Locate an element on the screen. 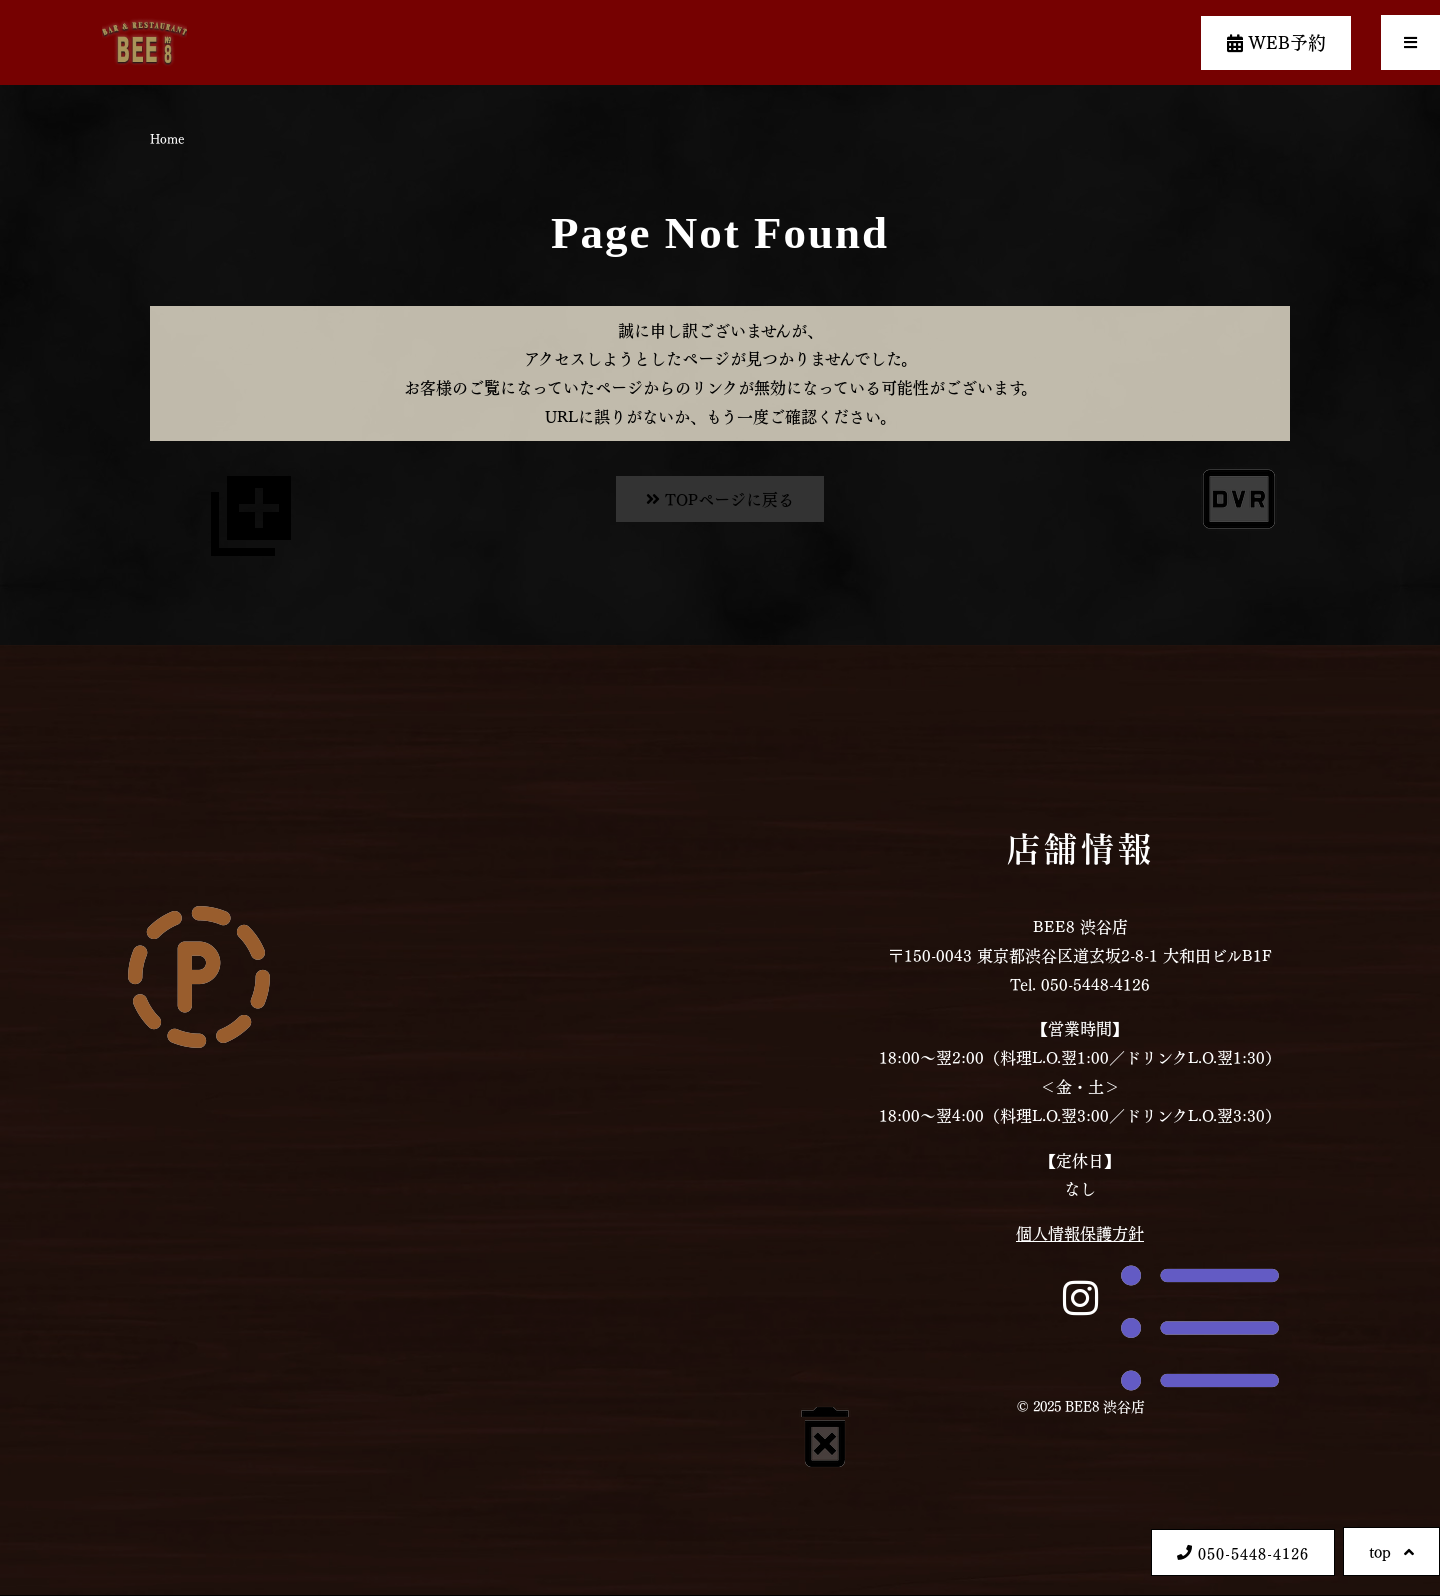  permanently delete an item is located at coordinates (825, 1437).